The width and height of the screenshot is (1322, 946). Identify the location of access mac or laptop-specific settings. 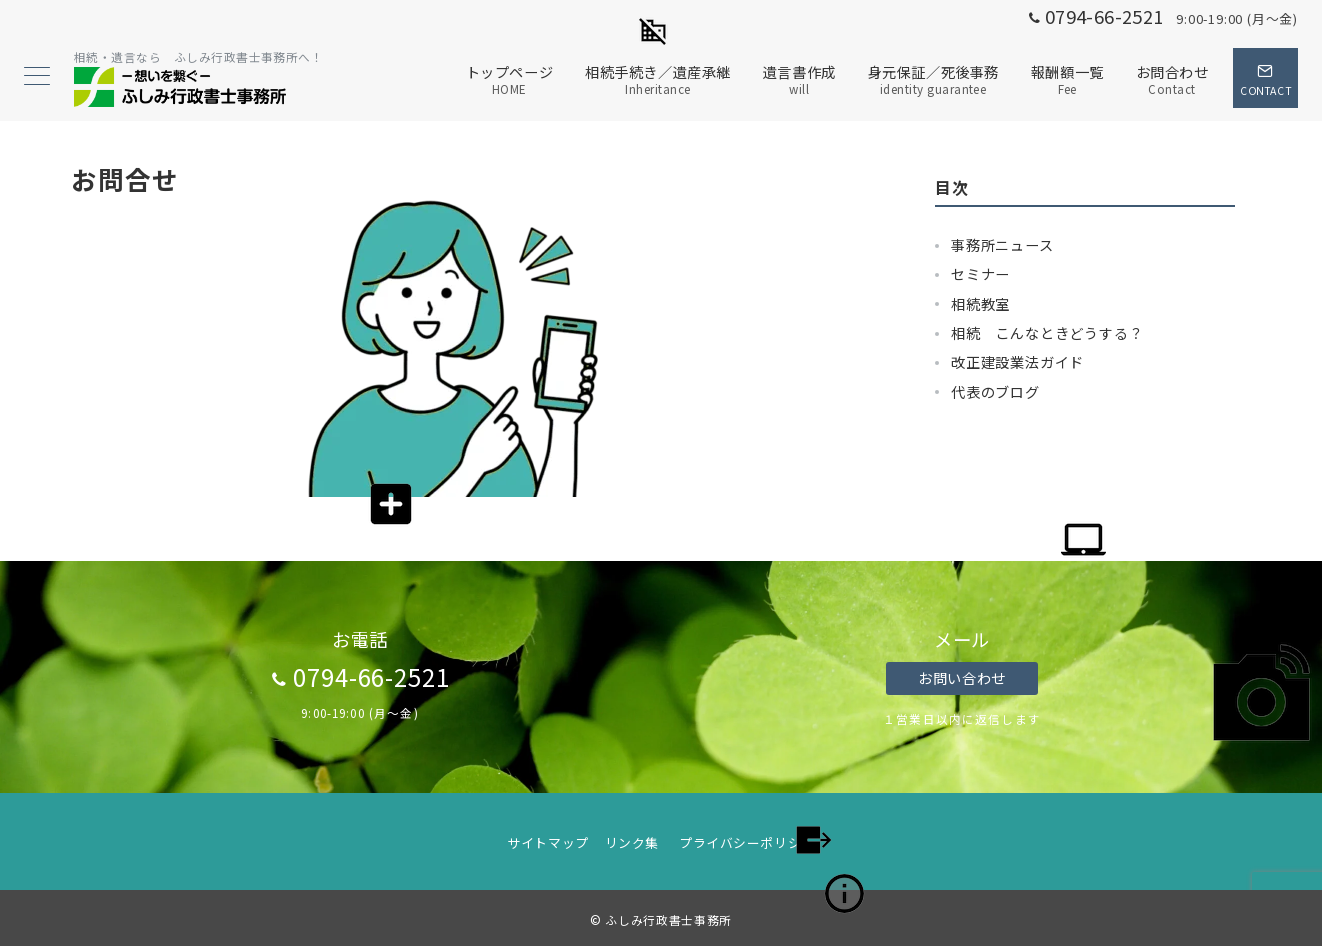
(1083, 540).